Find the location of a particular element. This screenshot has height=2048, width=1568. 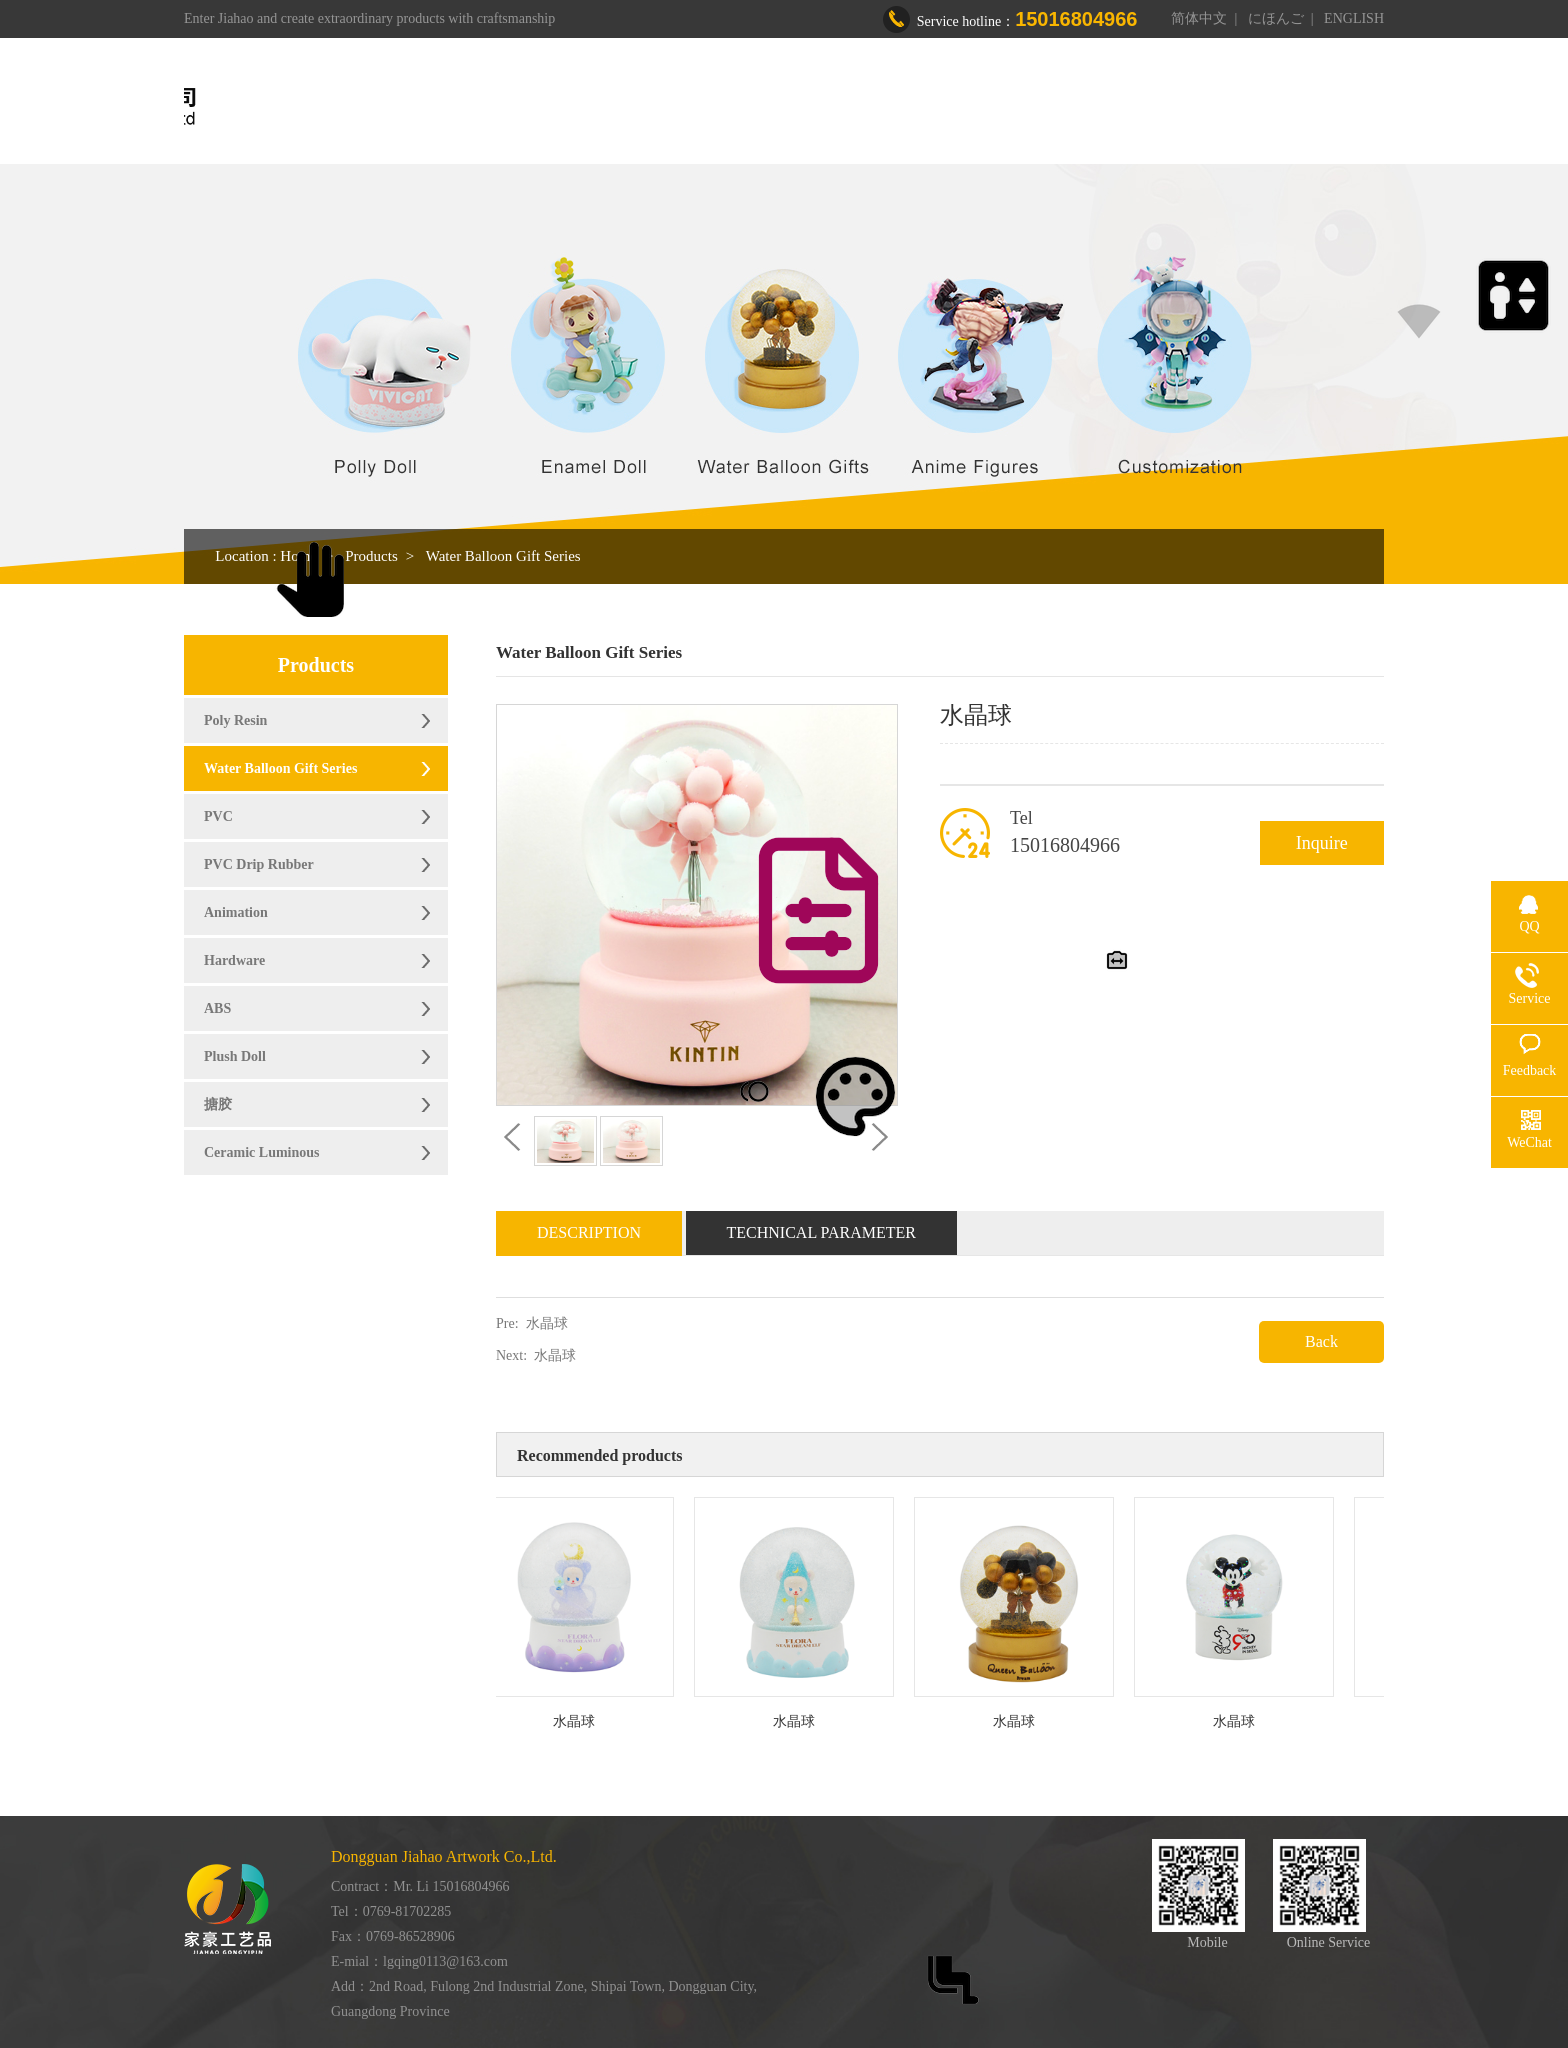

standard legroom seat selection is located at coordinates (952, 1980).